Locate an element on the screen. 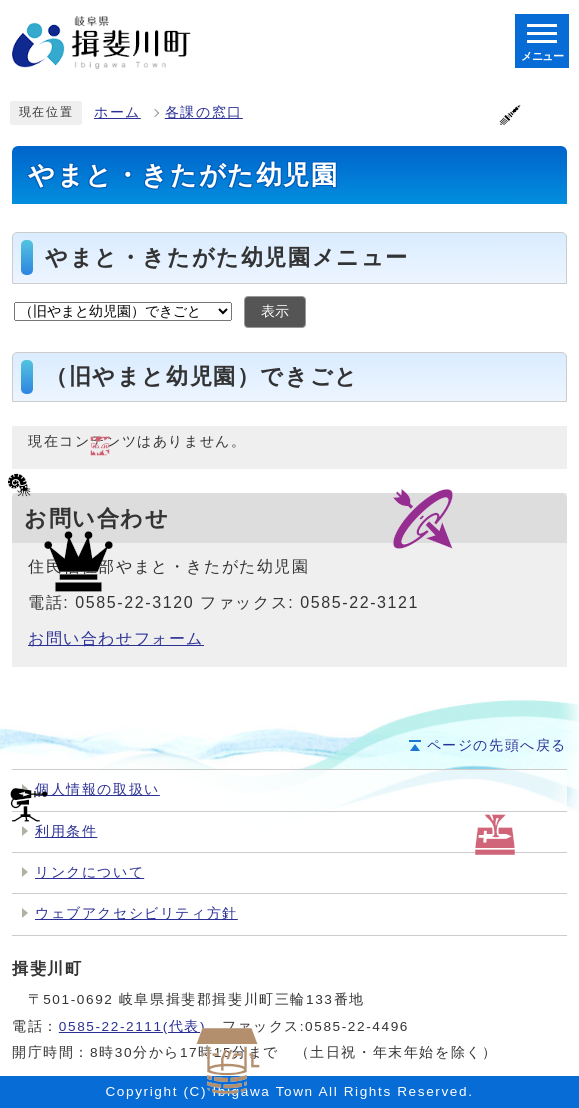 The image size is (579, 1108). toggle hidden or invisible mode is located at coordinates (100, 446).